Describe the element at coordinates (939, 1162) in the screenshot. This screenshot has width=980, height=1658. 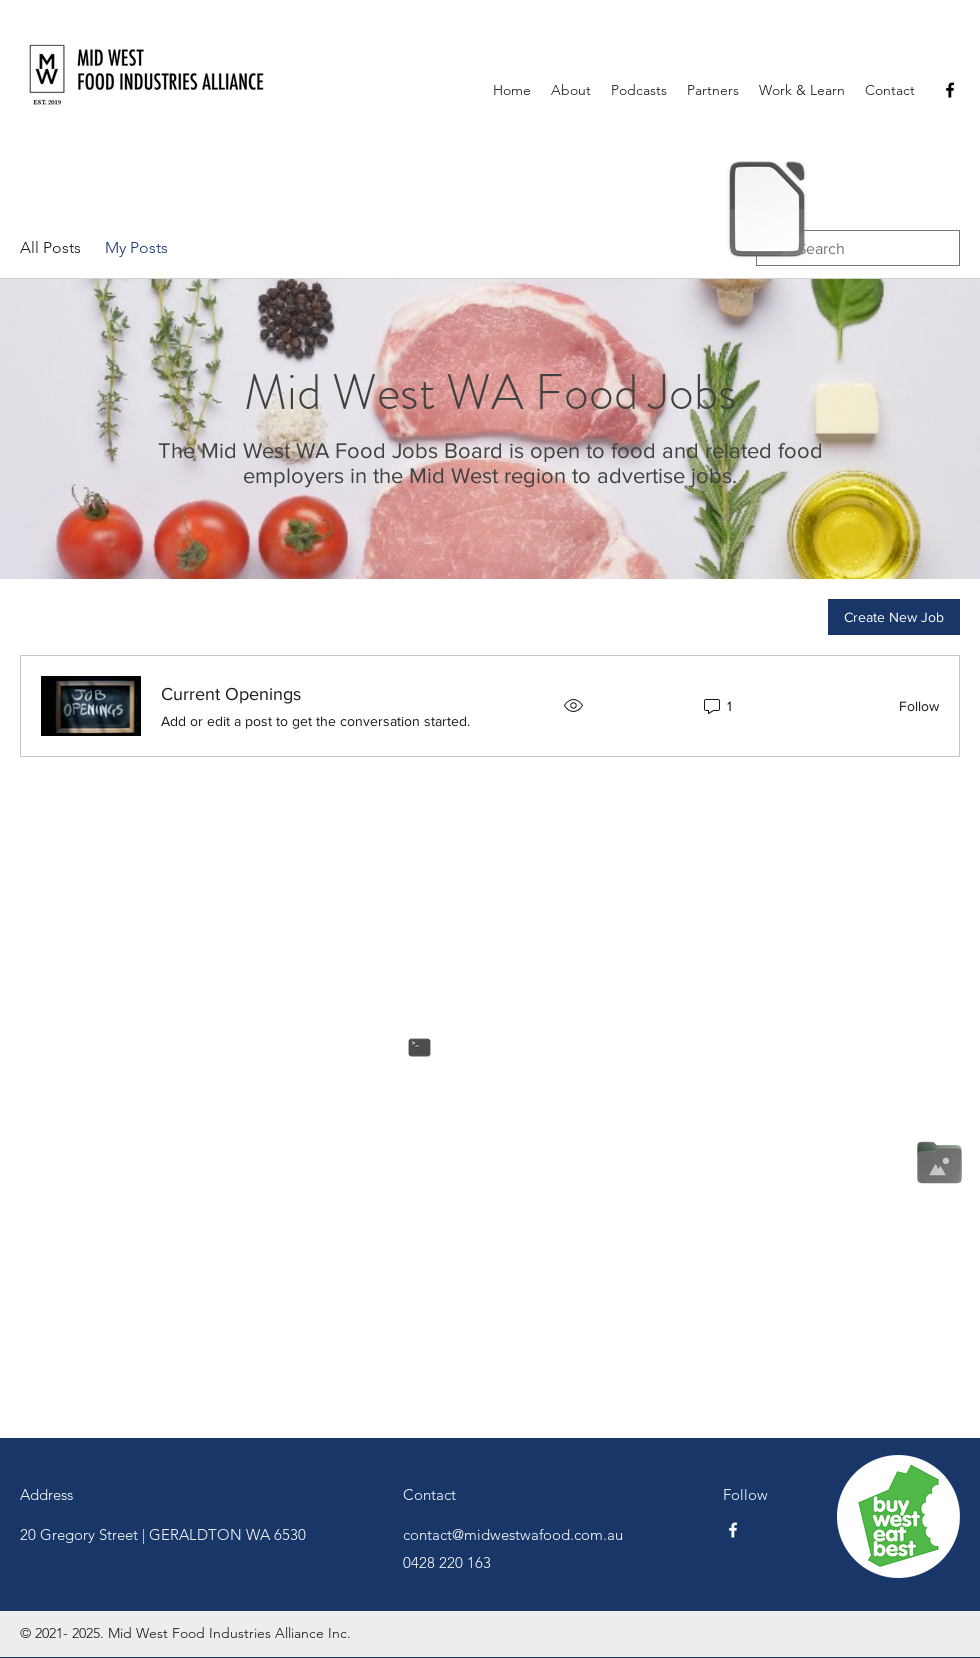
I see `open your pictures folder` at that location.